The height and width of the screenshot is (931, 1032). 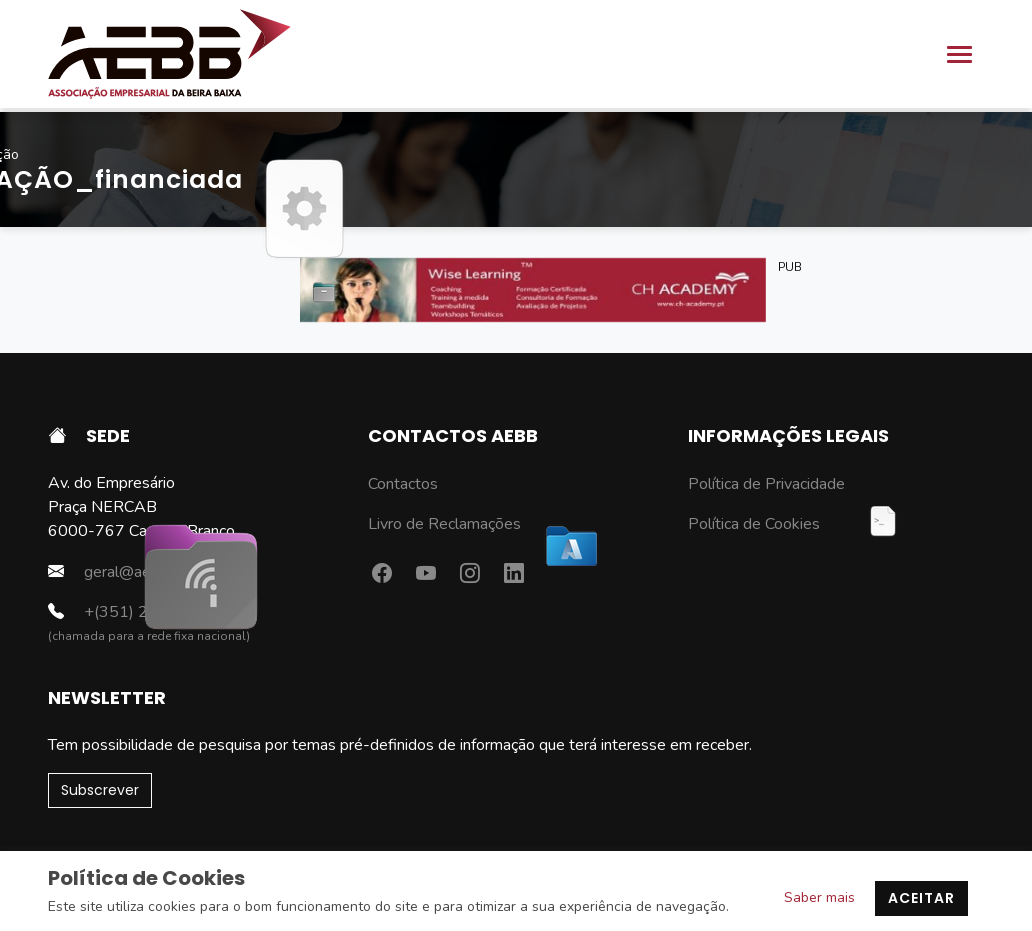 What do you see at coordinates (571, 547) in the screenshot?
I see `open microsoft azure project folder` at bounding box center [571, 547].